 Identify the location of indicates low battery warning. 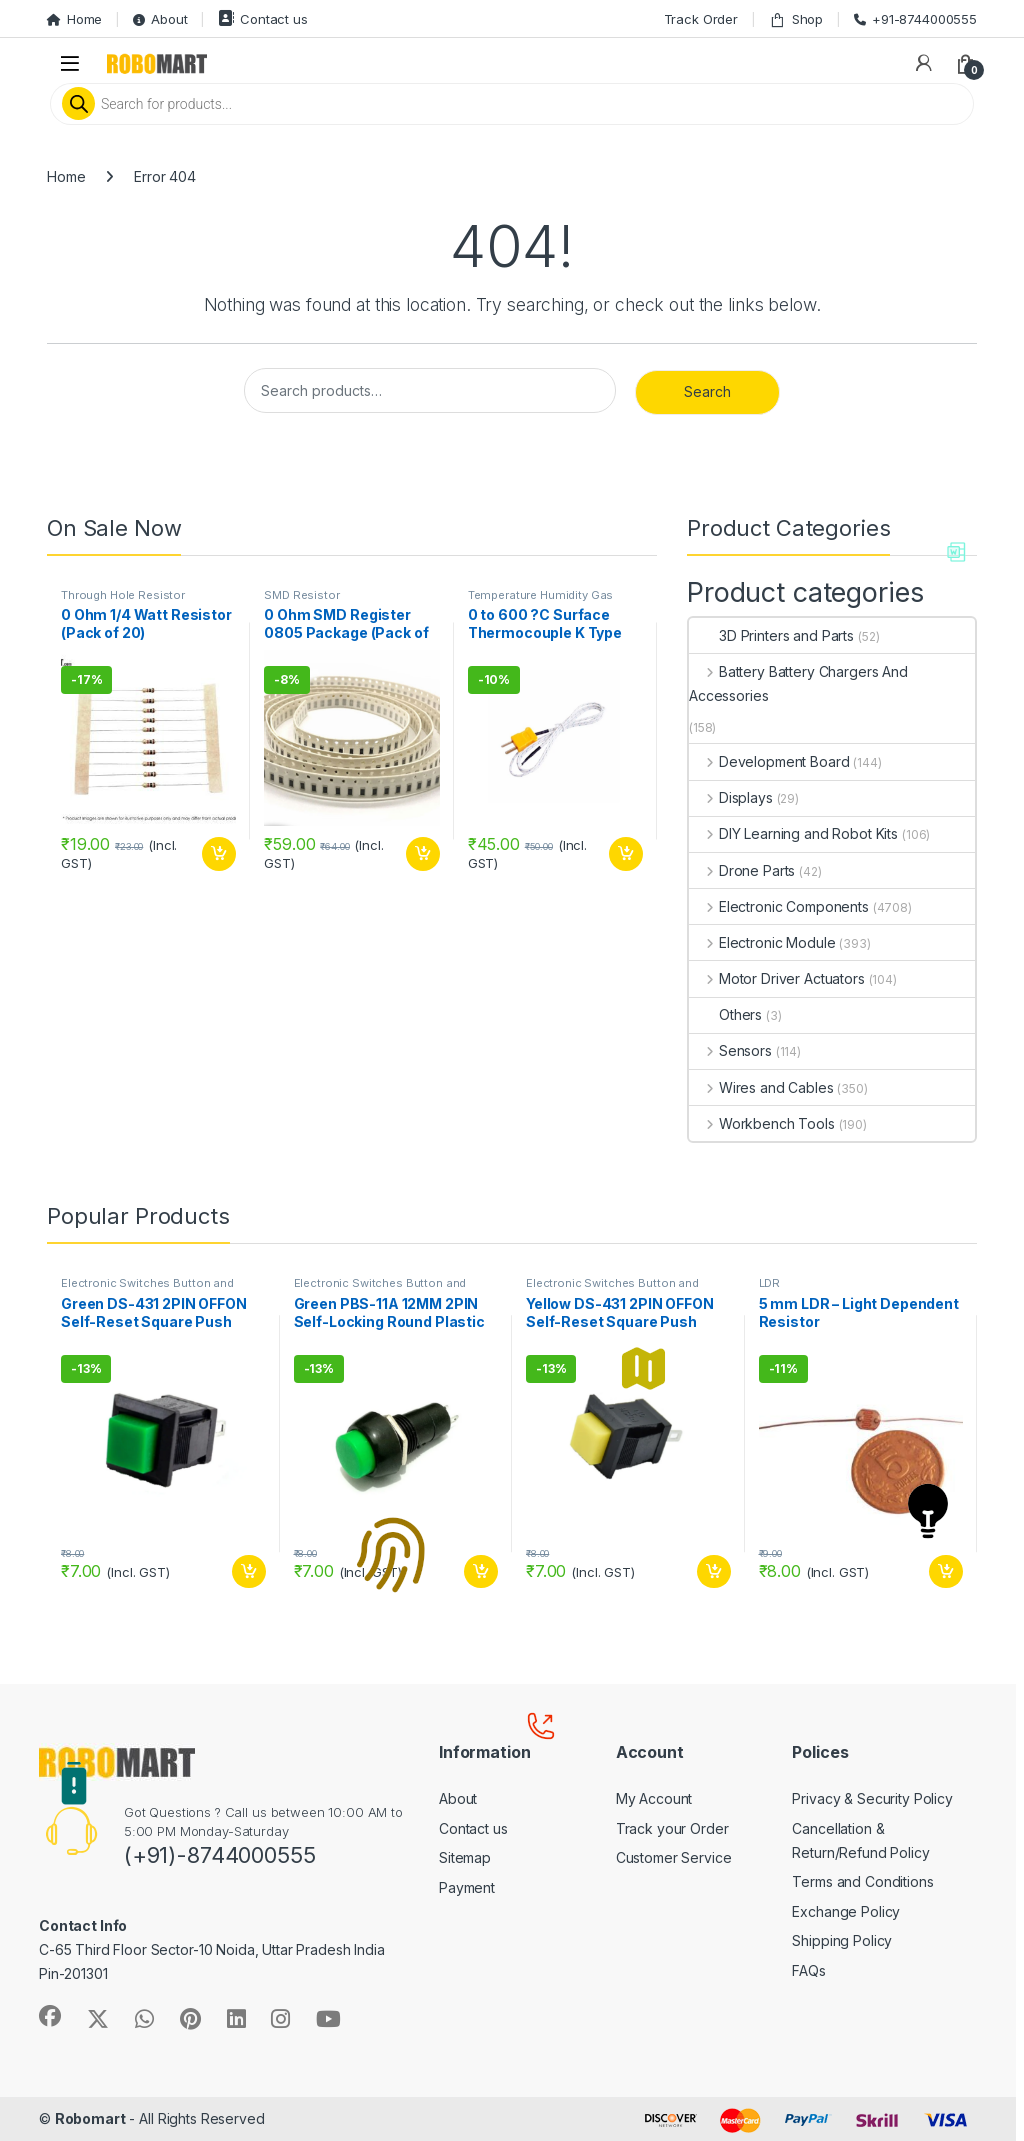
(74, 1784).